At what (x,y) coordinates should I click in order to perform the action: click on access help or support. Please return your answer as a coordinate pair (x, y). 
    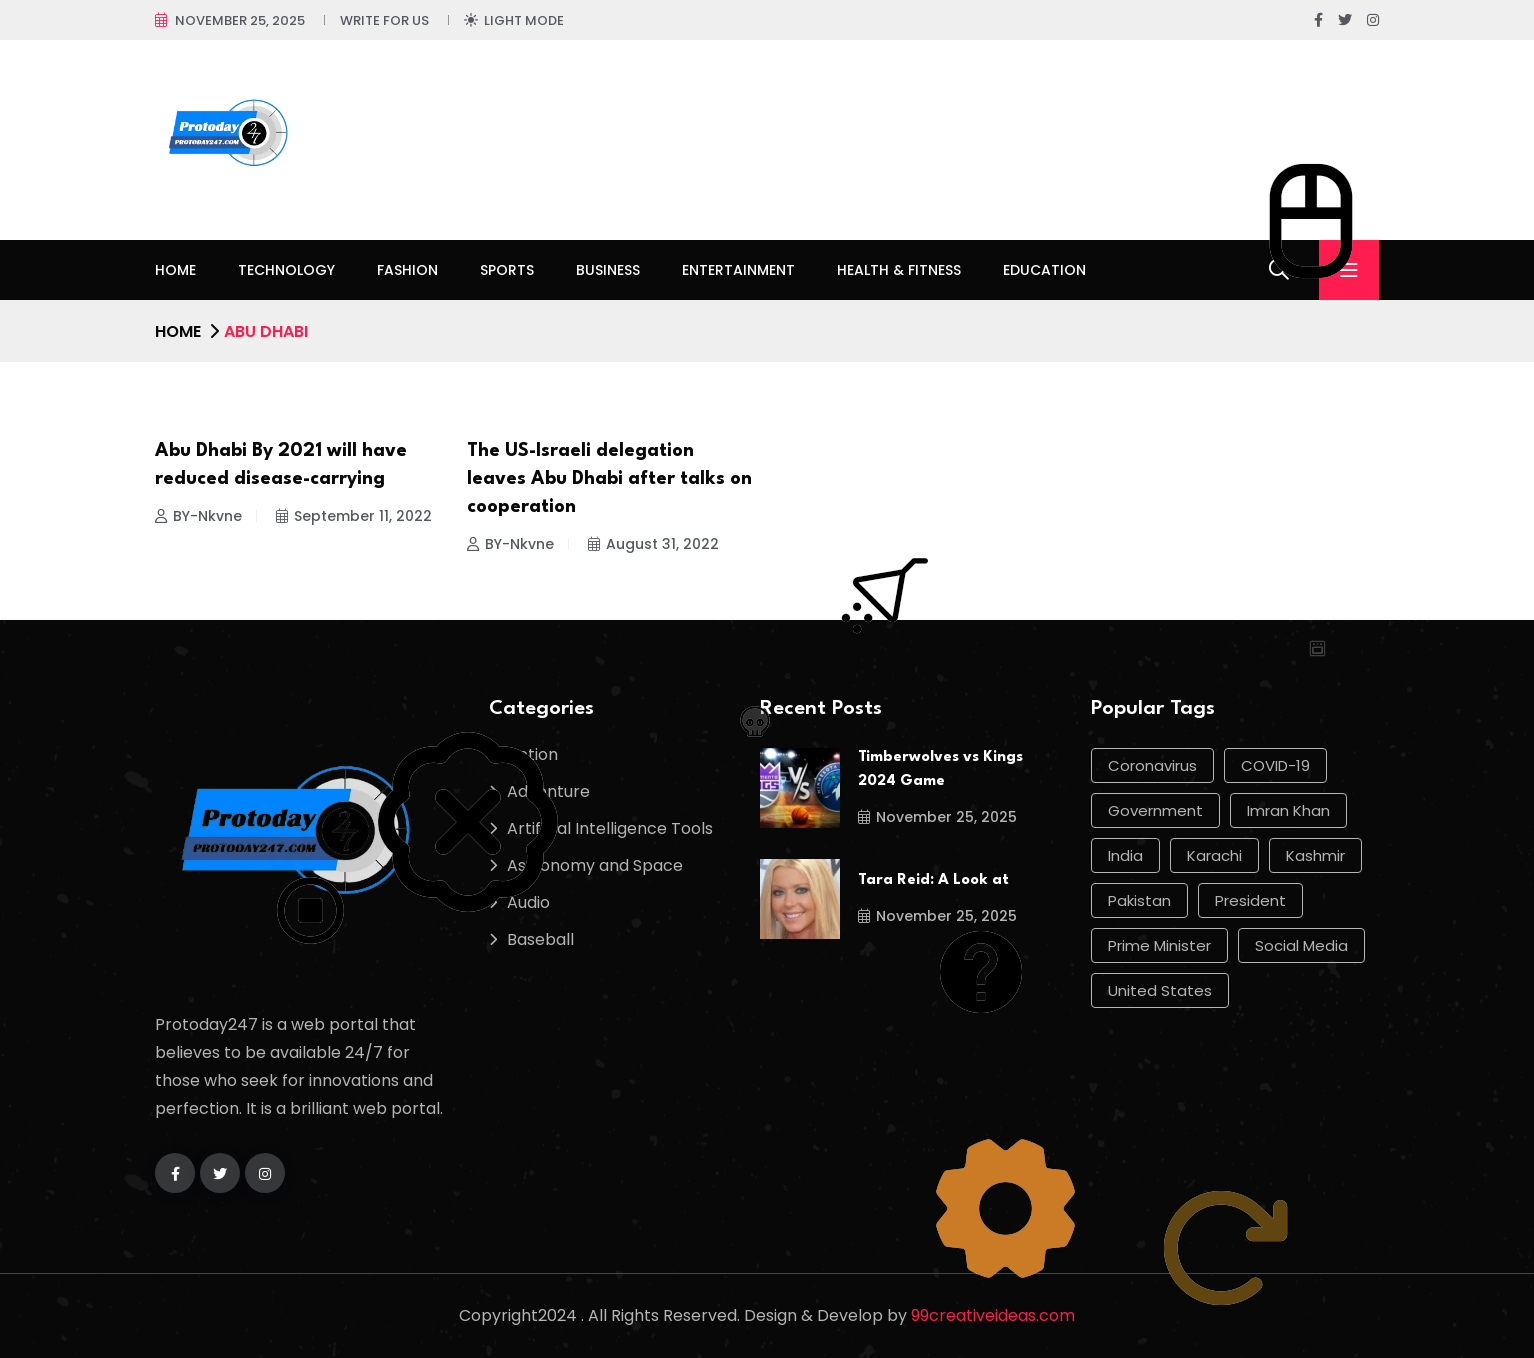
    Looking at the image, I should click on (981, 972).